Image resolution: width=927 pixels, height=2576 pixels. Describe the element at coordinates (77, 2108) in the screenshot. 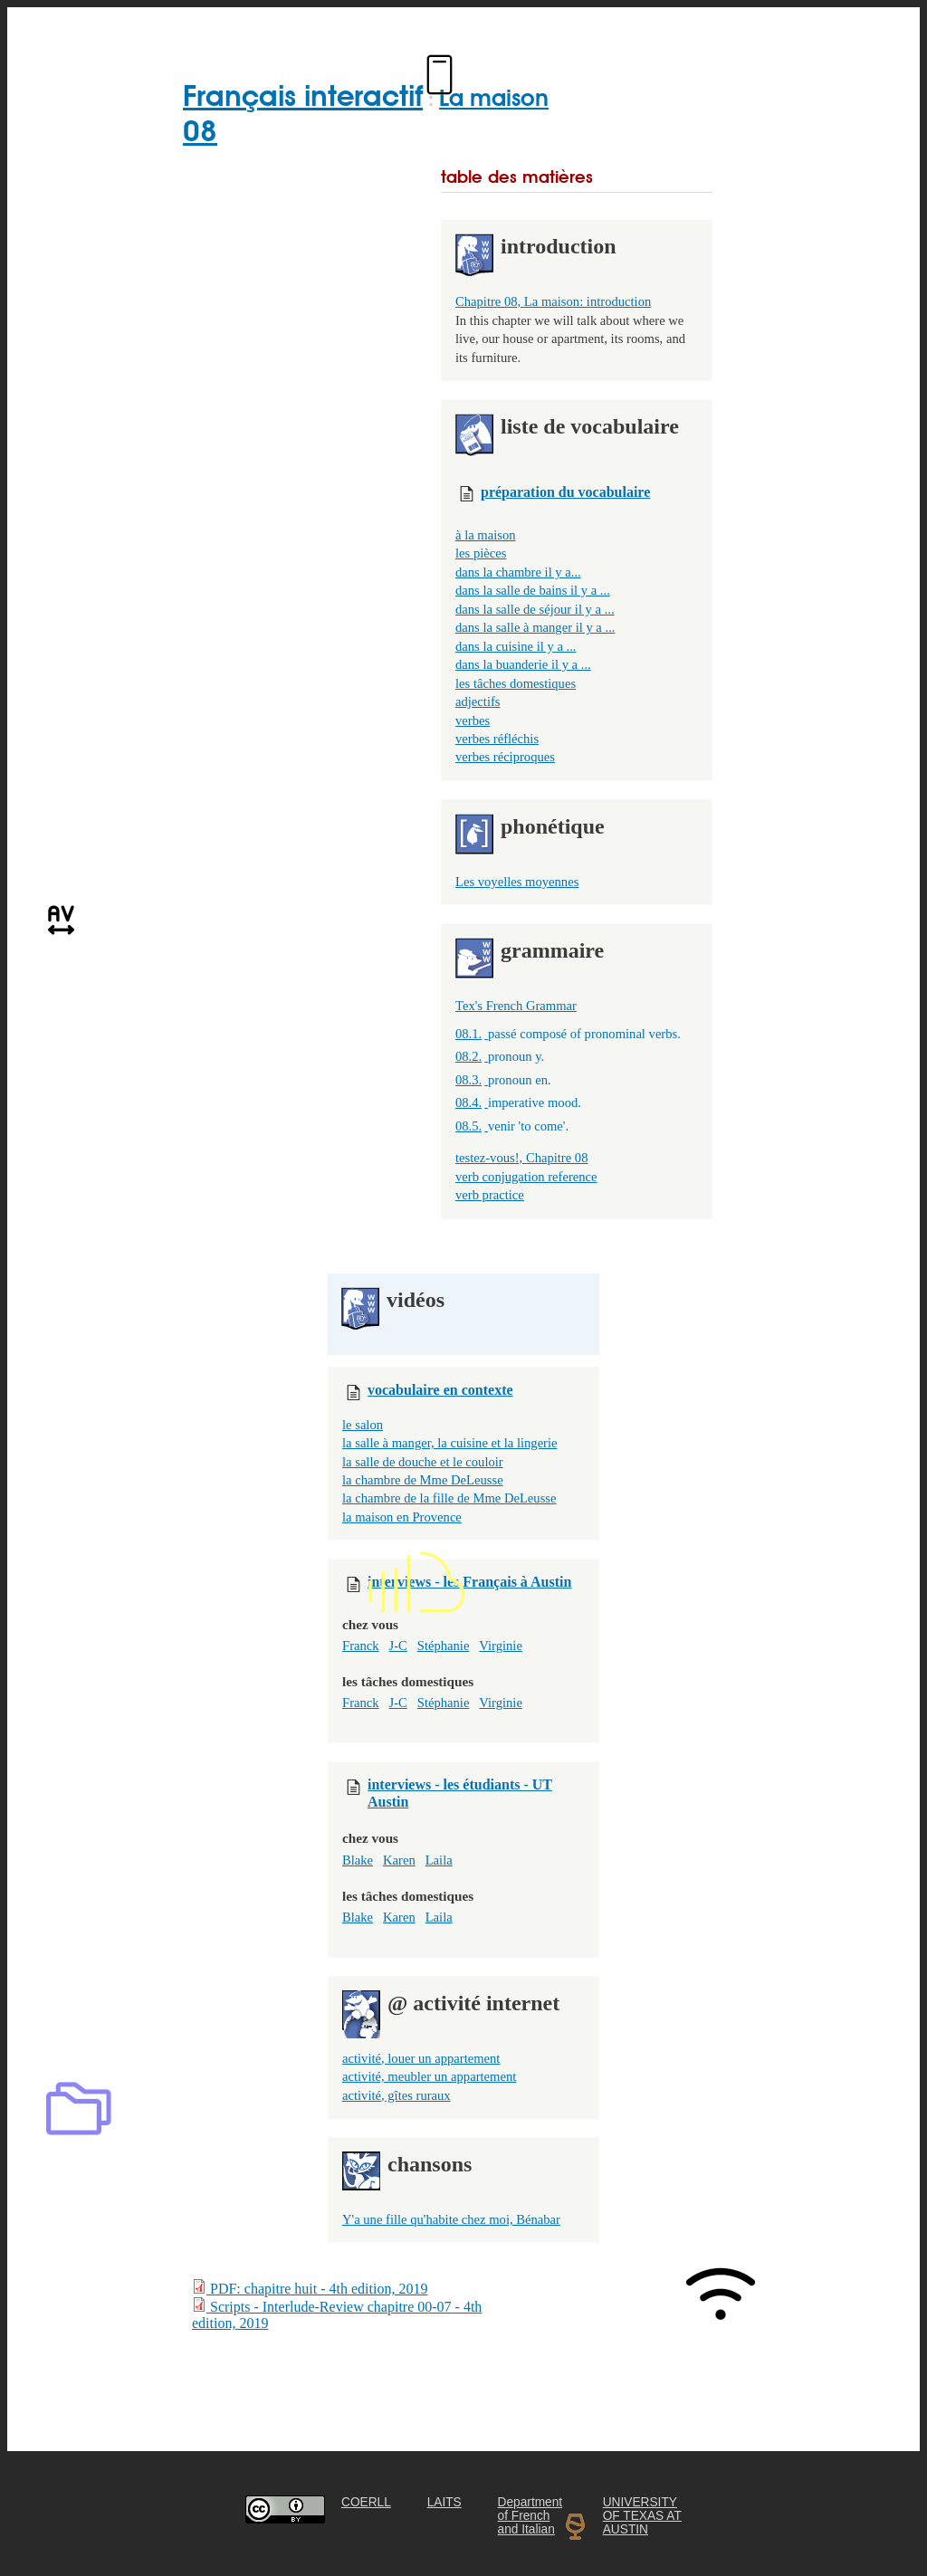

I see `browse all folders` at that location.